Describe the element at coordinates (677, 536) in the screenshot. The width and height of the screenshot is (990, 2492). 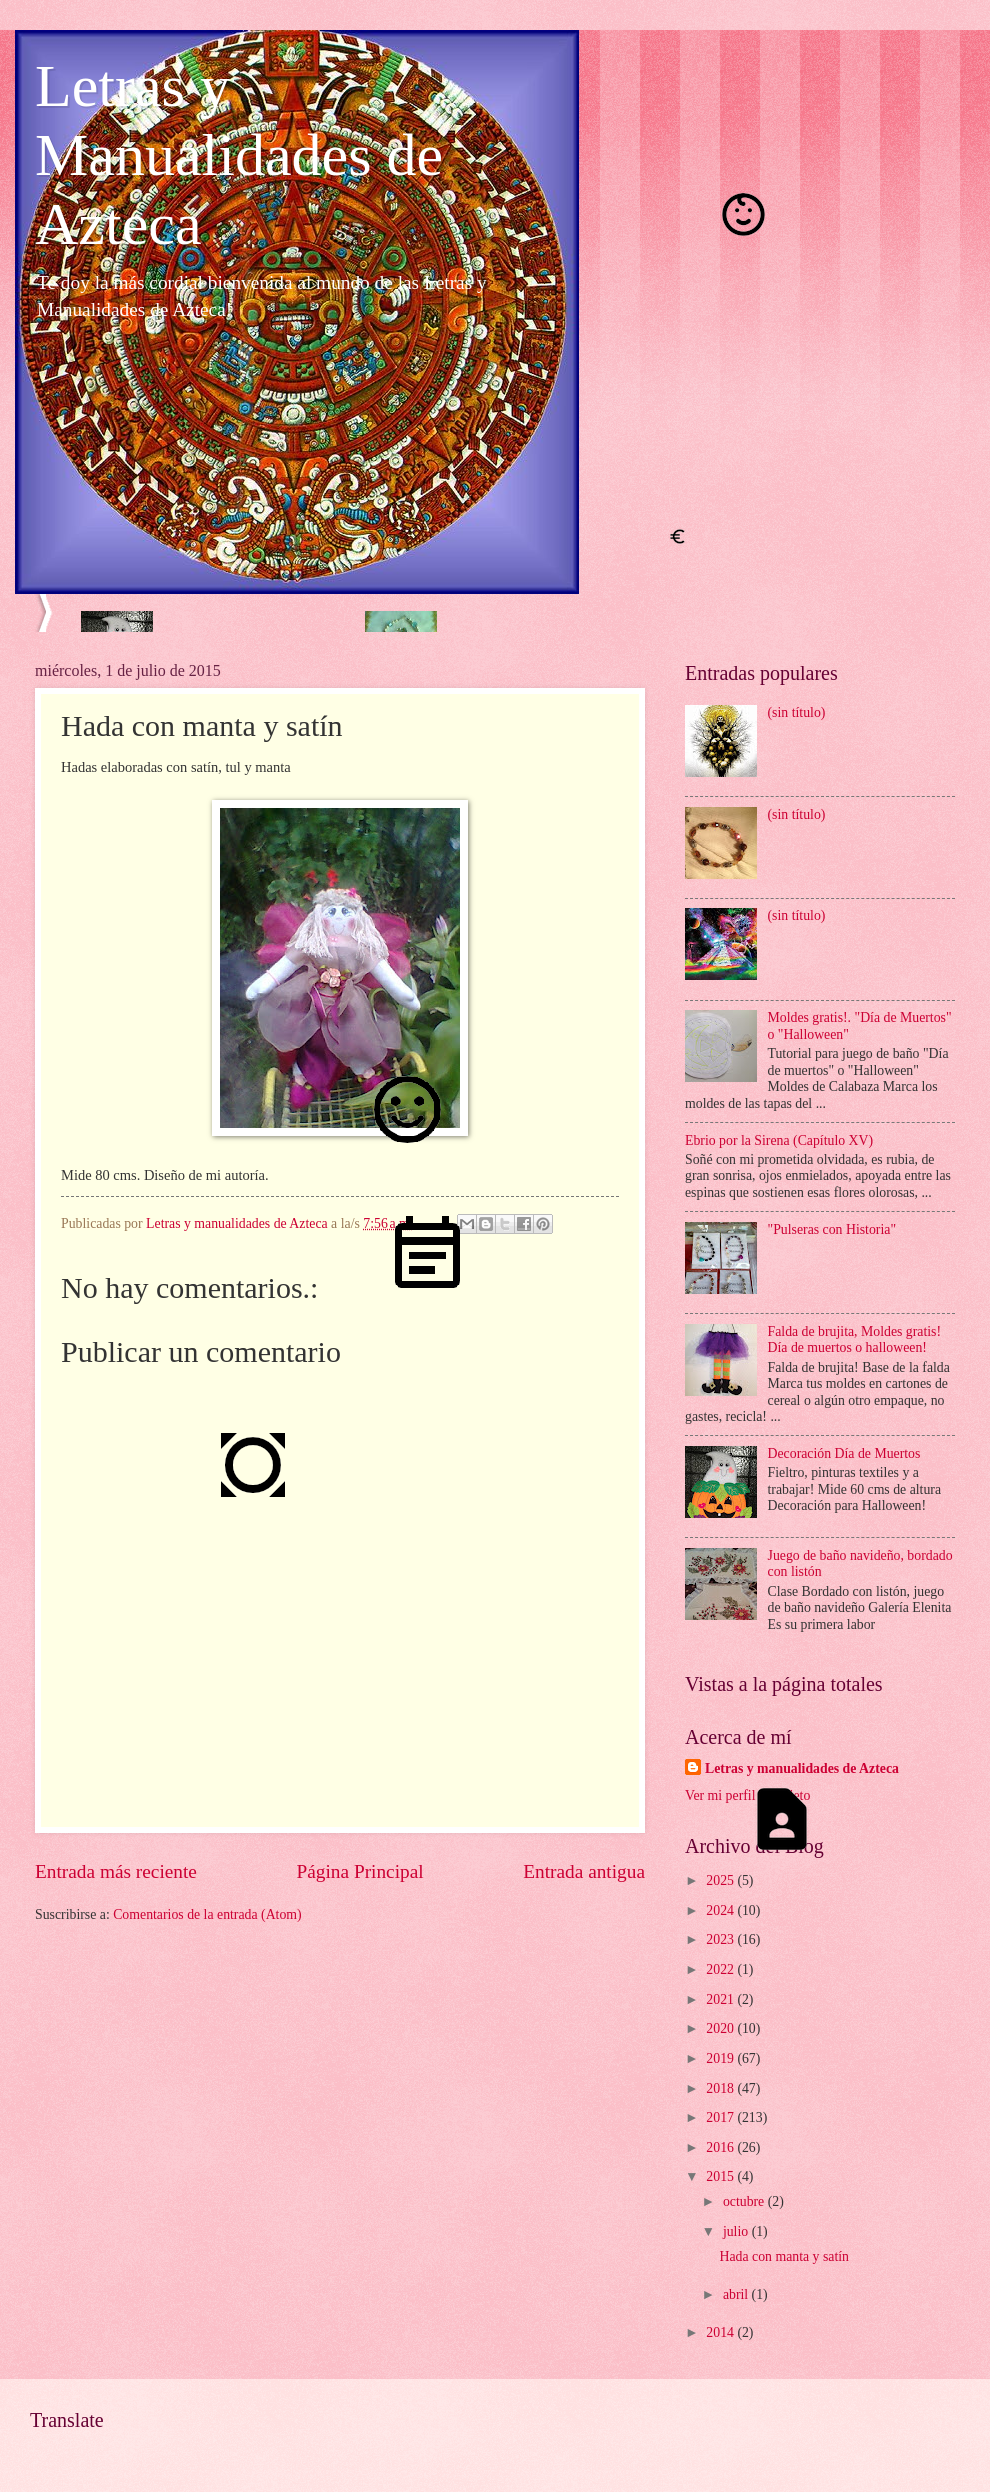
I see `view prices in euros` at that location.